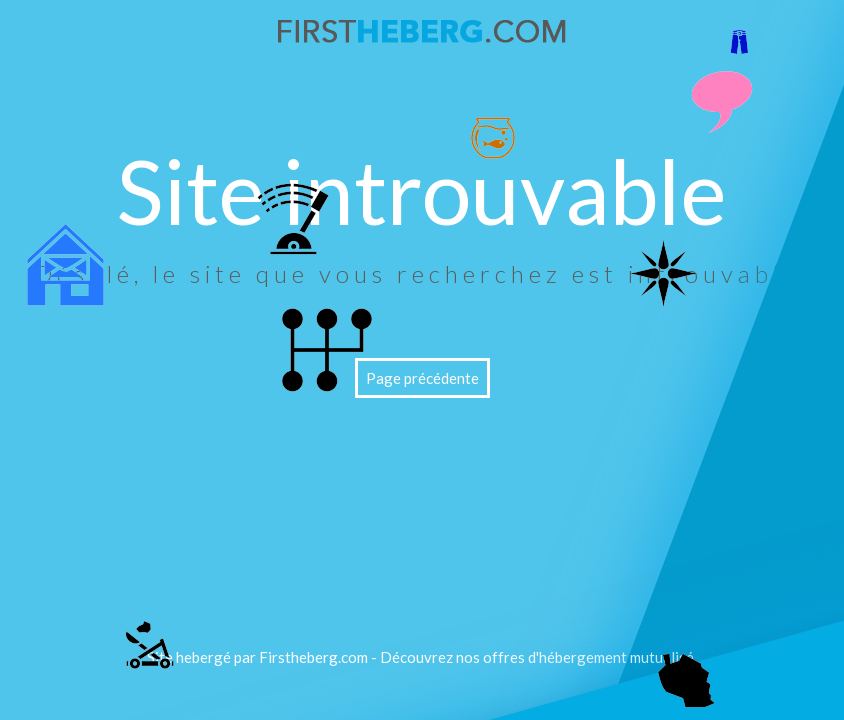  What do you see at coordinates (327, 350) in the screenshot?
I see `select manual transmission mode` at bounding box center [327, 350].